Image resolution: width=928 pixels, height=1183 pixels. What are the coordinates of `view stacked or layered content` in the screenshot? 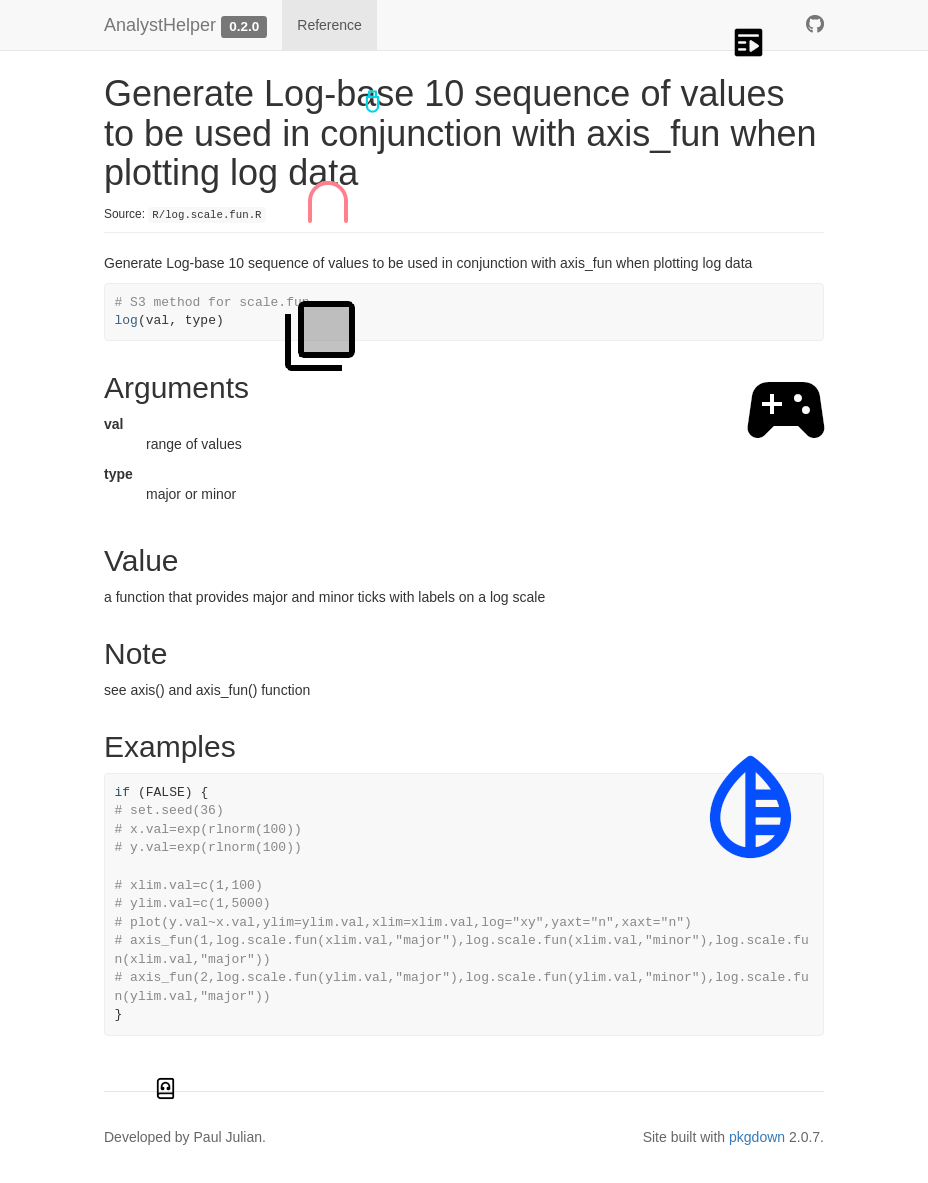 It's located at (320, 336).